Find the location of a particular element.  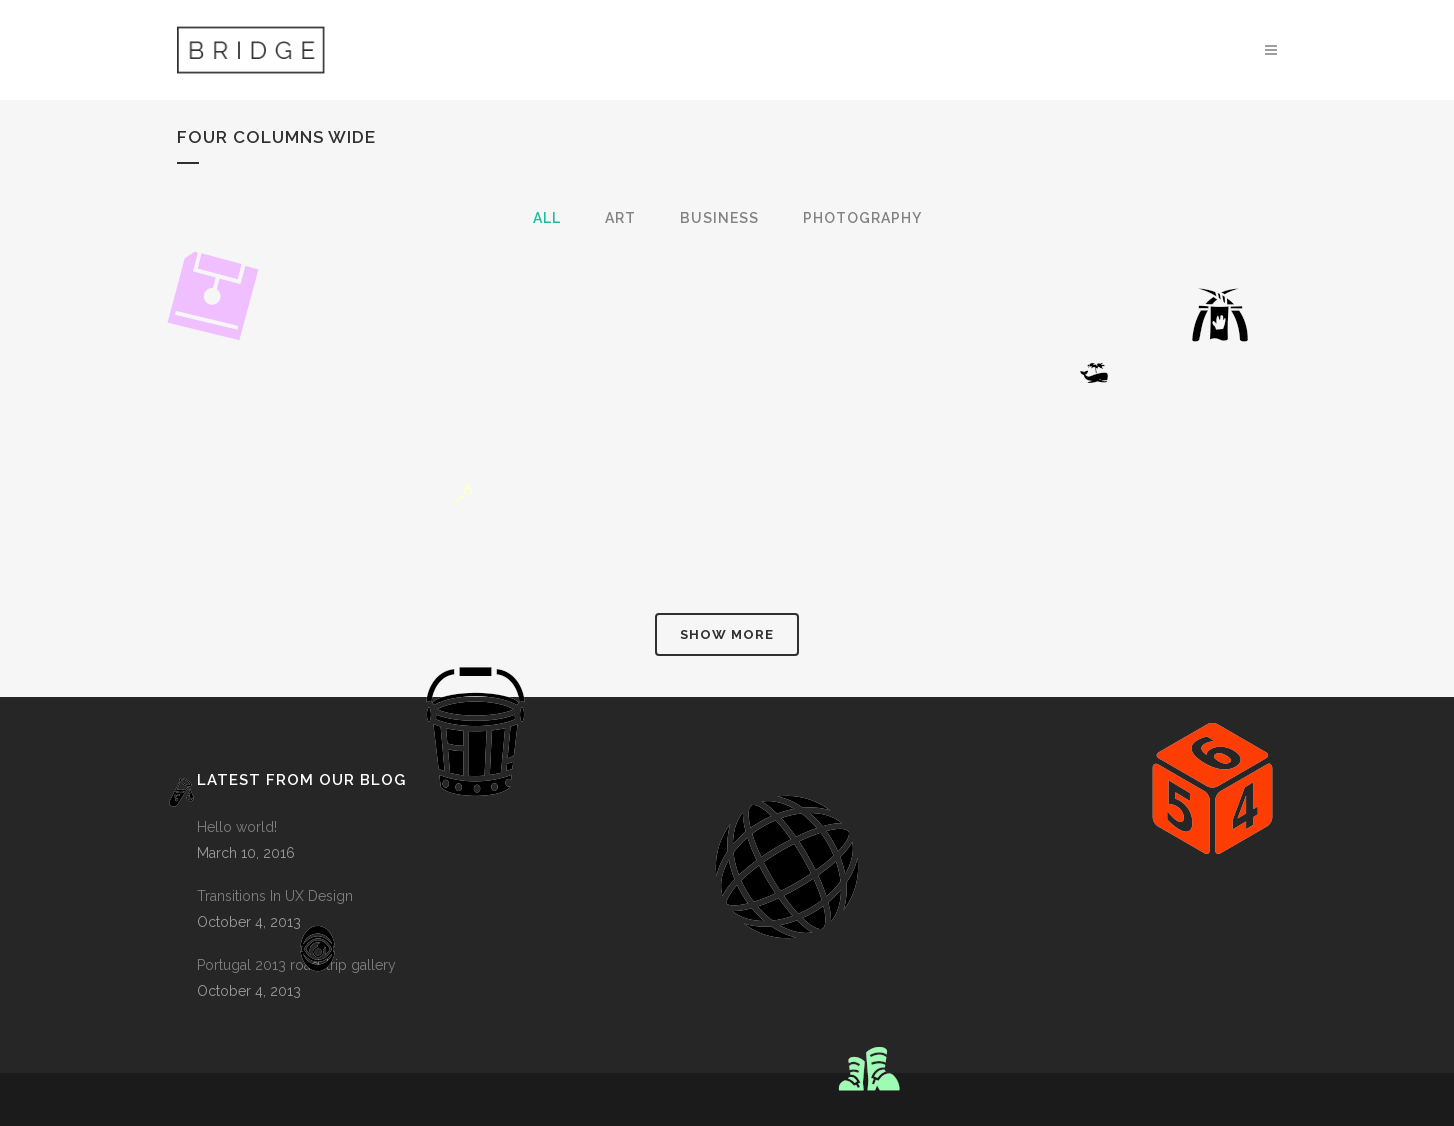

select cyclops character or creature type is located at coordinates (317, 948).